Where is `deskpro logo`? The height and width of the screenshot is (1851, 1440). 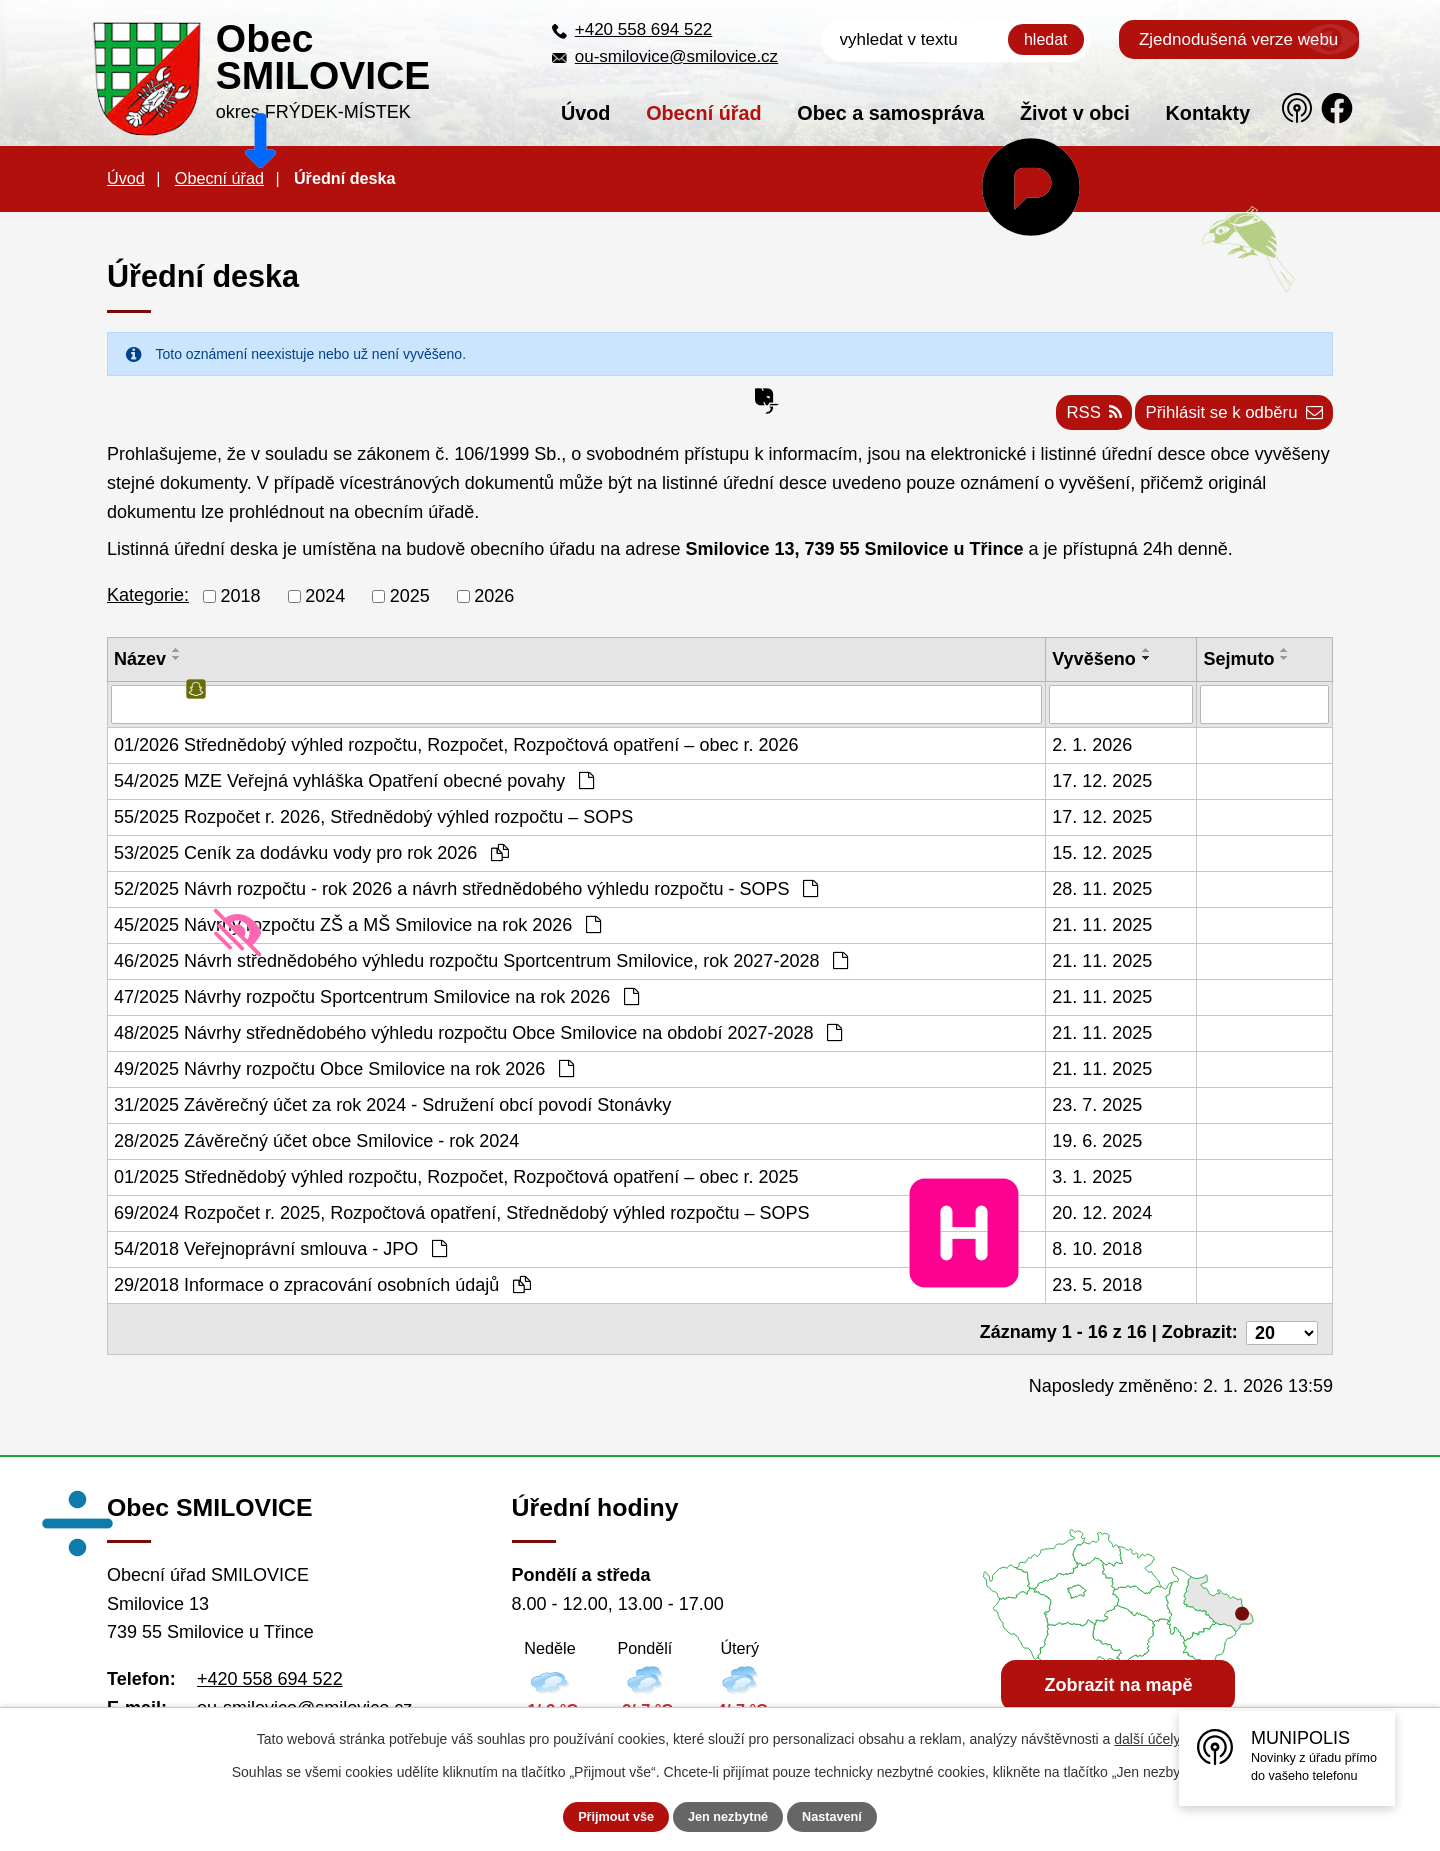 deskpro logo is located at coordinates (767, 401).